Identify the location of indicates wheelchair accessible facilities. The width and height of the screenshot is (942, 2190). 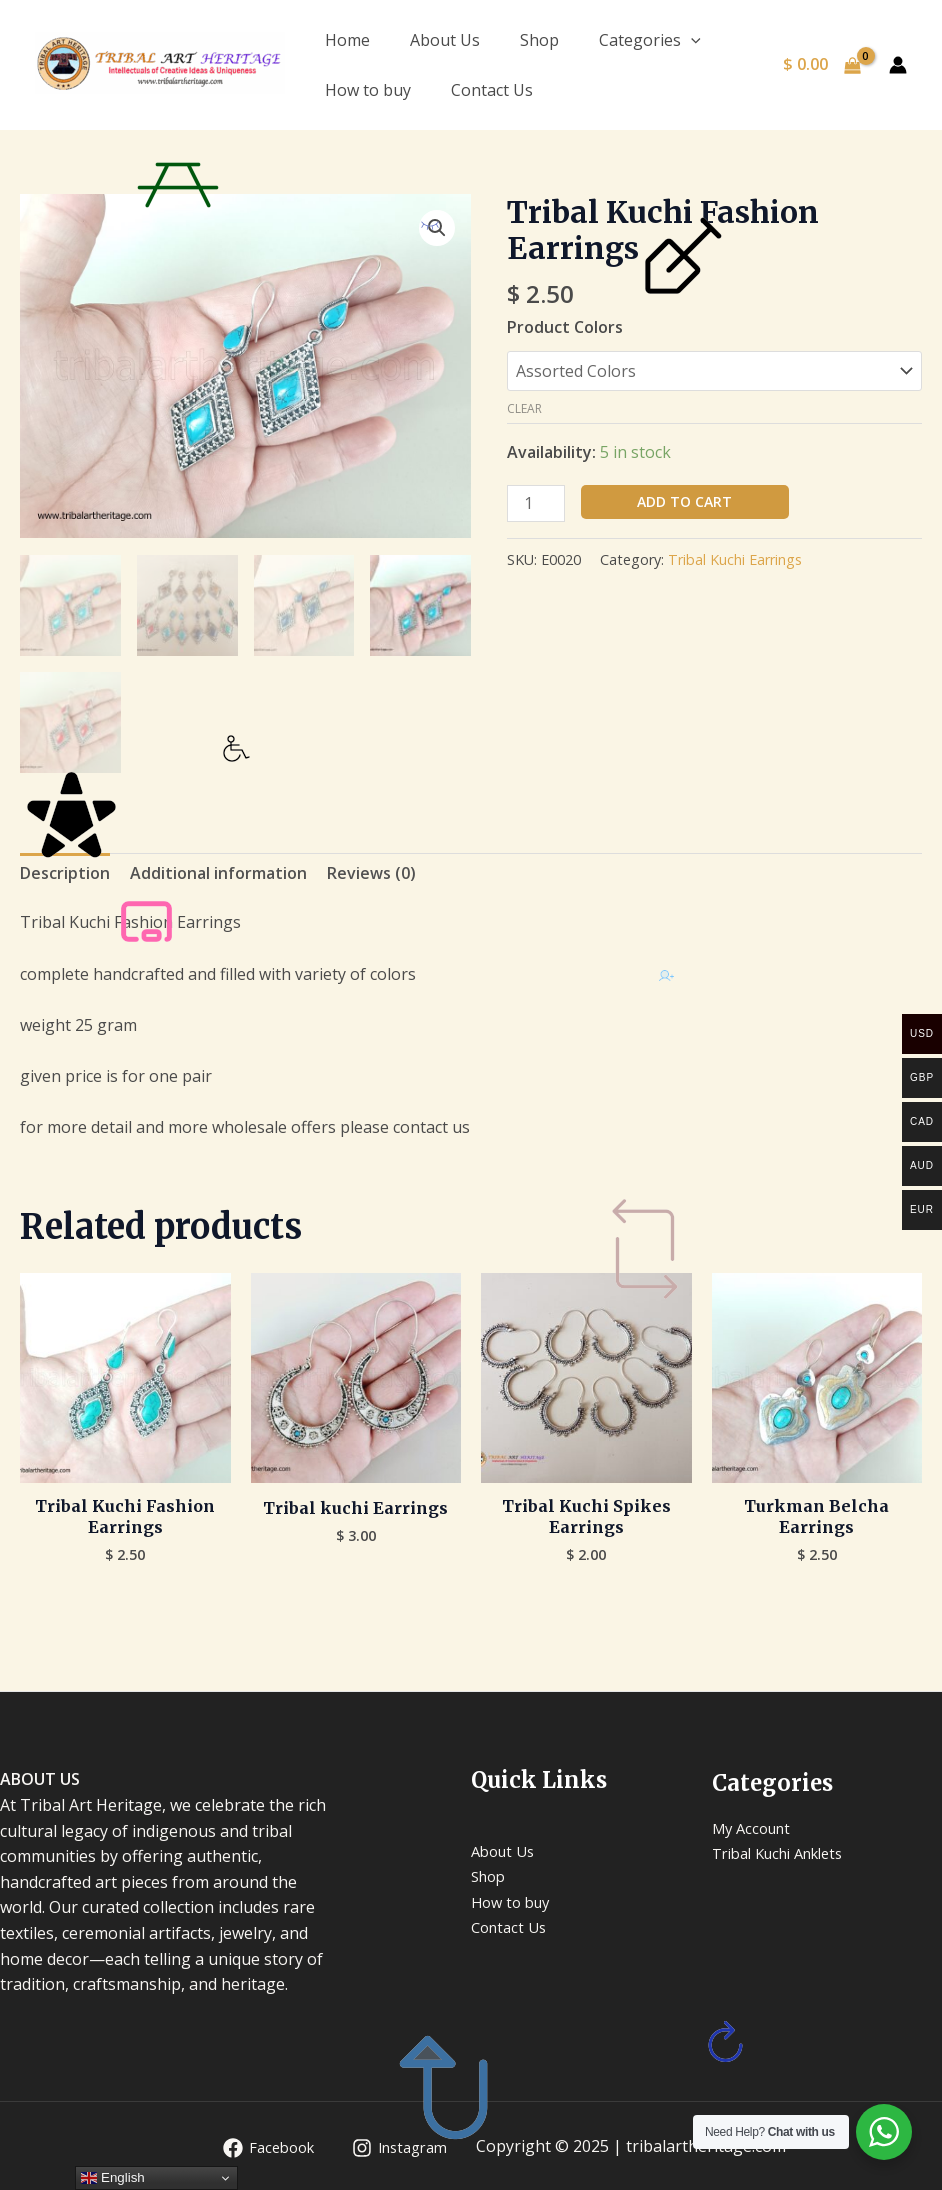
(234, 749).